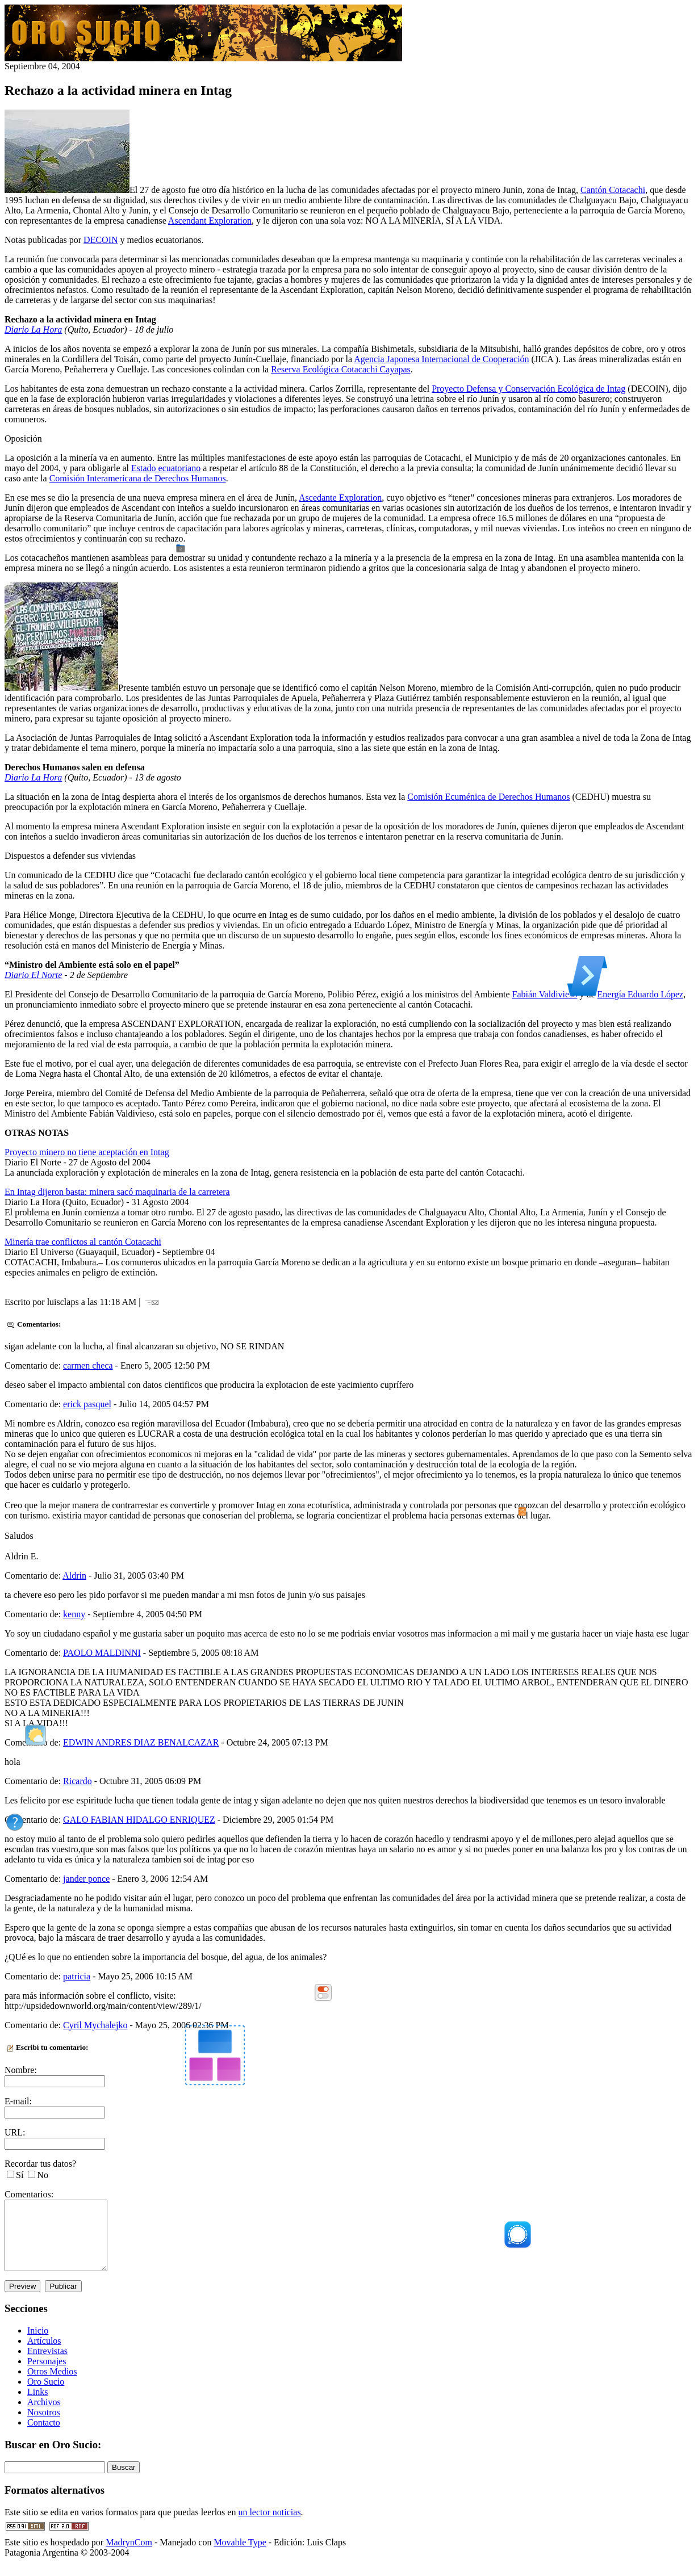  I want to click on select all items in the current view, so click(215, 2055).